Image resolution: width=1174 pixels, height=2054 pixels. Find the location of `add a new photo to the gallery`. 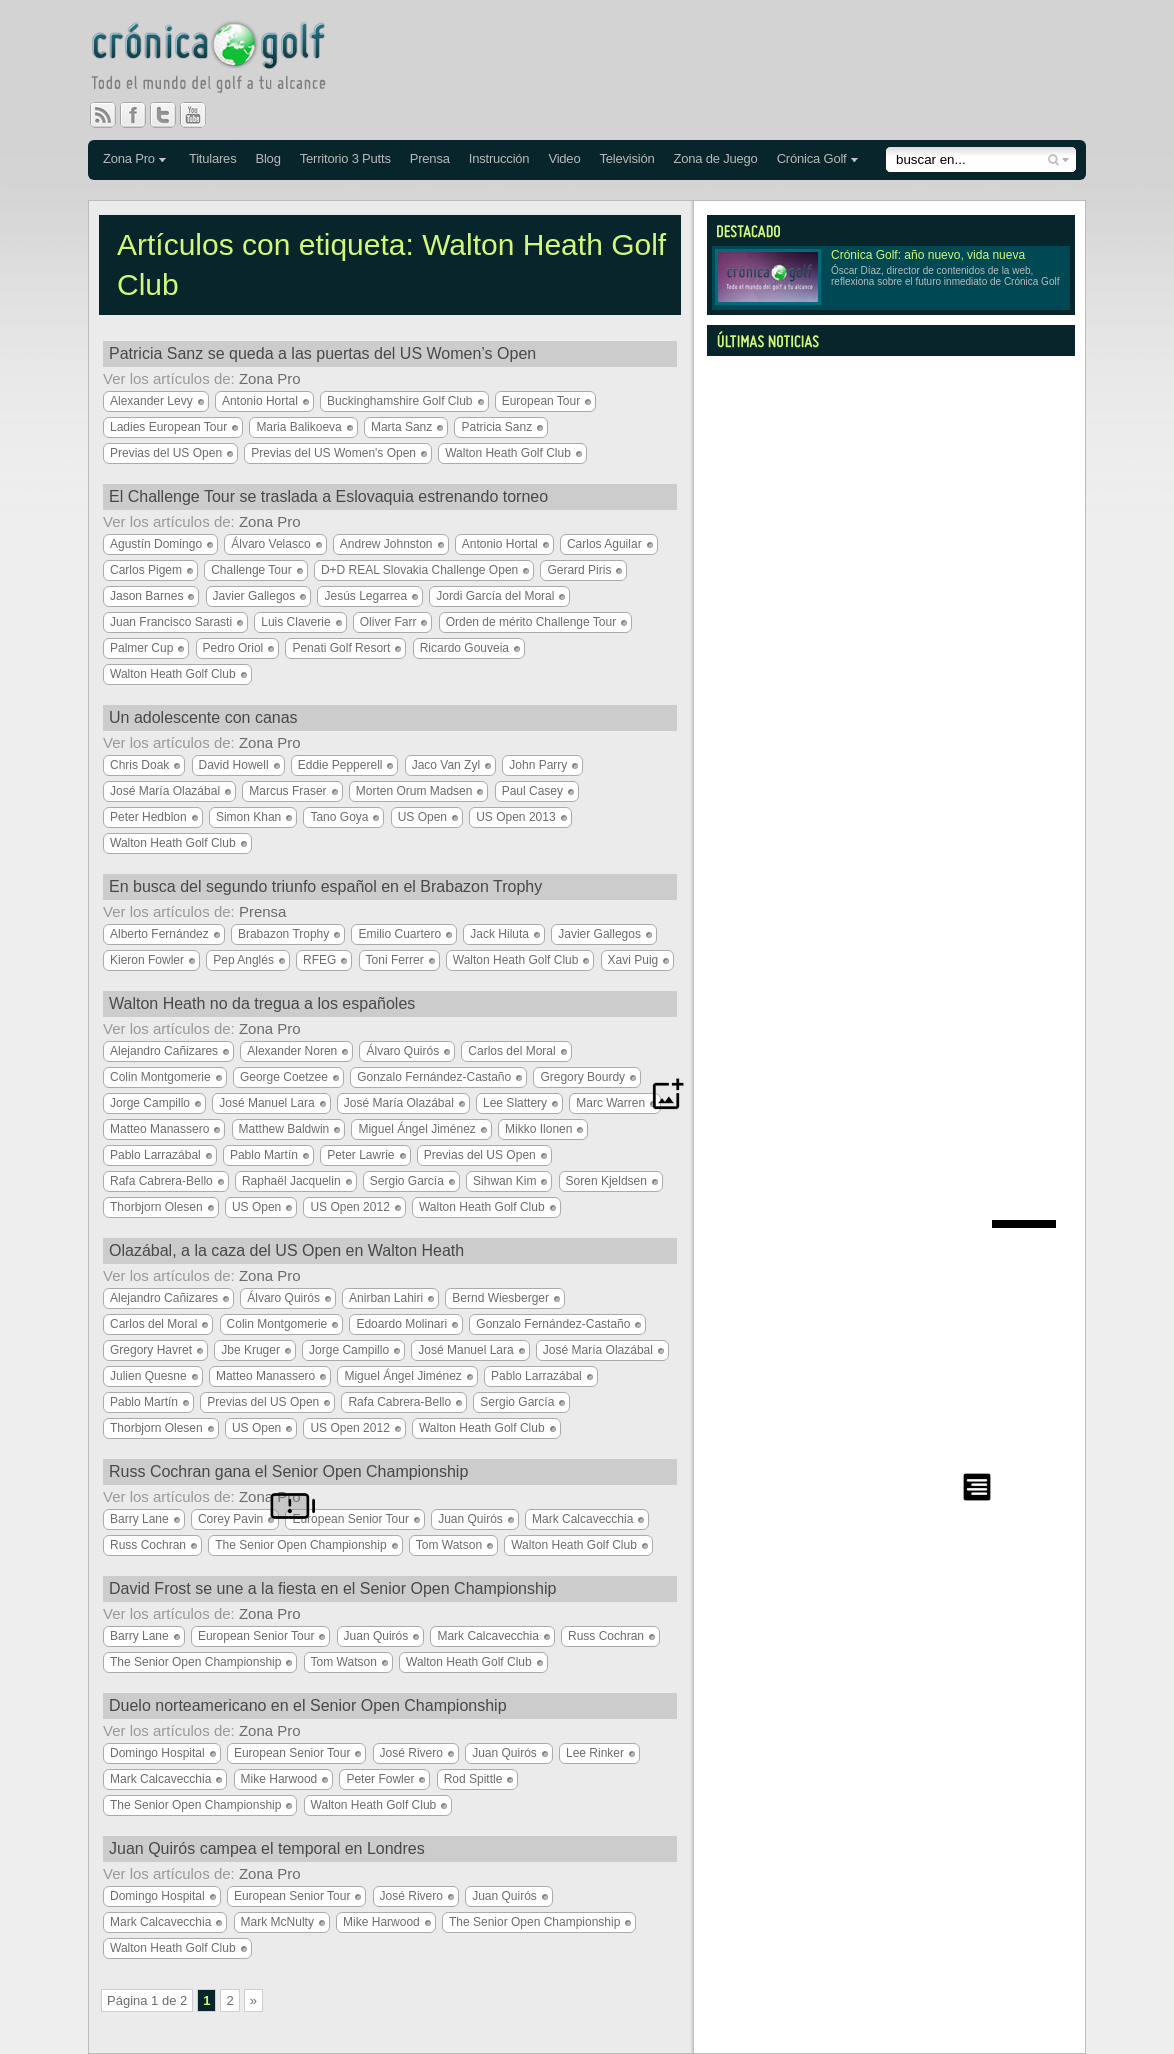

add a new photo to the gallery is located at coordinates (667, 1094).